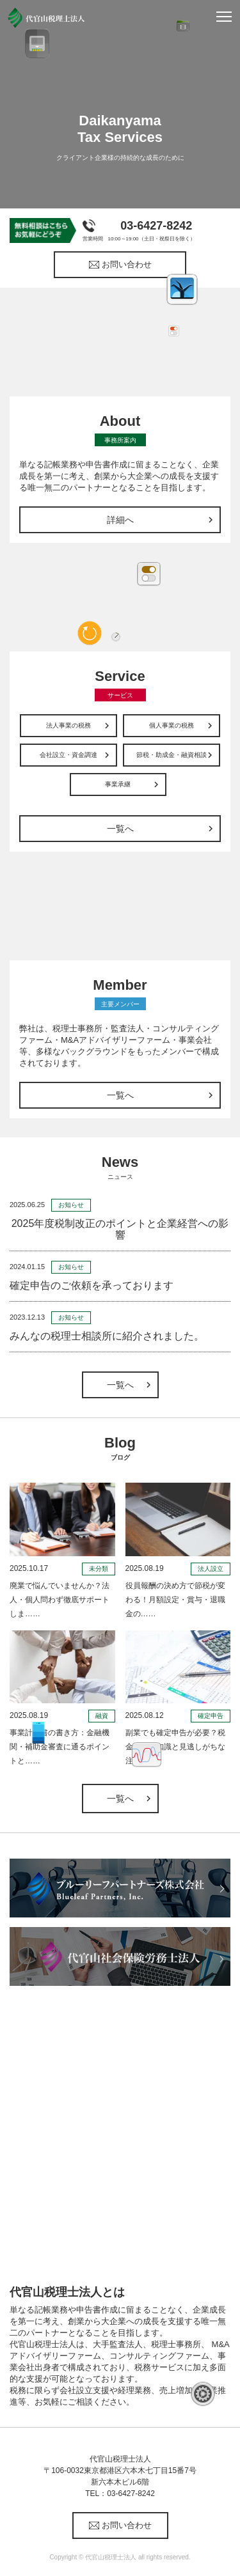  What do you see at coordinates (173, 331) in the screenshot?
I see `open desktop preferences or settings` at bounding box center [173, 331].